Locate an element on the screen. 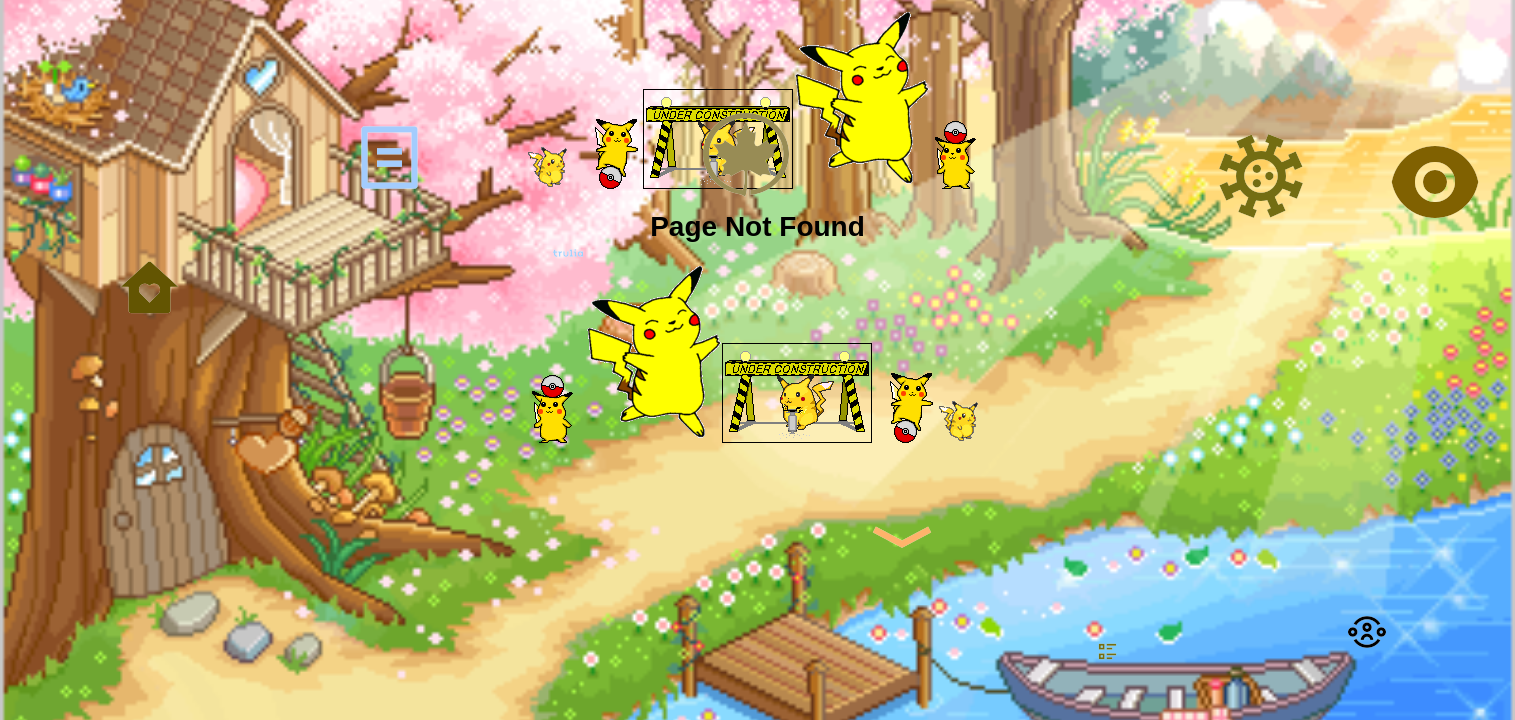  view invoice or billing details is located at coordinates (389, 157).